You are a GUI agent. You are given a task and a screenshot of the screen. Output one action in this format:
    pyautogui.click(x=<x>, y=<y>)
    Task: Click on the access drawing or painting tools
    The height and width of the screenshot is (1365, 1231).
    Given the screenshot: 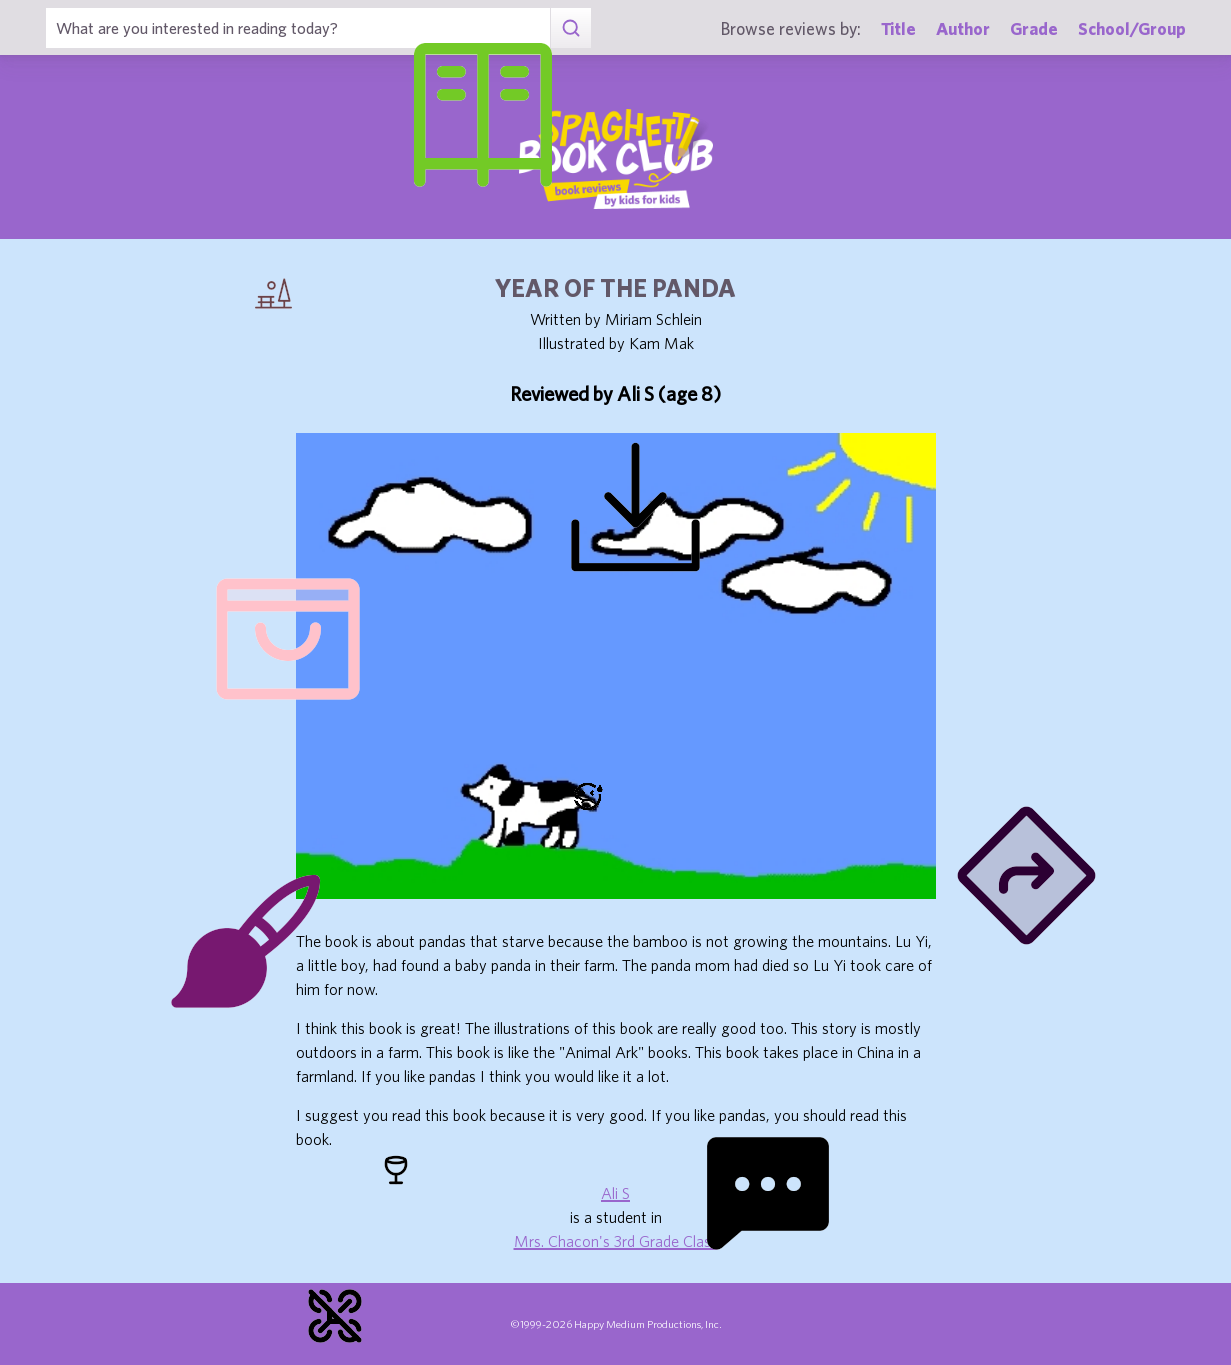 What is the action you would take?
    pyautogui.click(x=251, y=944)
    